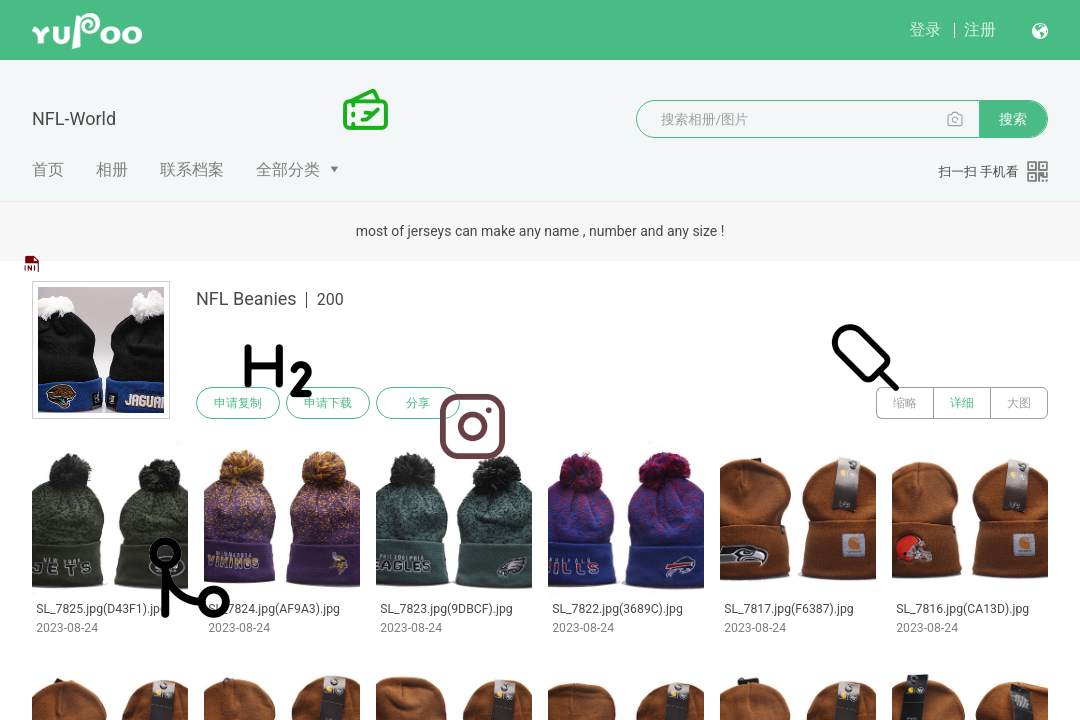  What do you see at coordinates (32, 264) in the screenshot?
I see `view or open an INI configuration file` at bounding box center [32, 264].